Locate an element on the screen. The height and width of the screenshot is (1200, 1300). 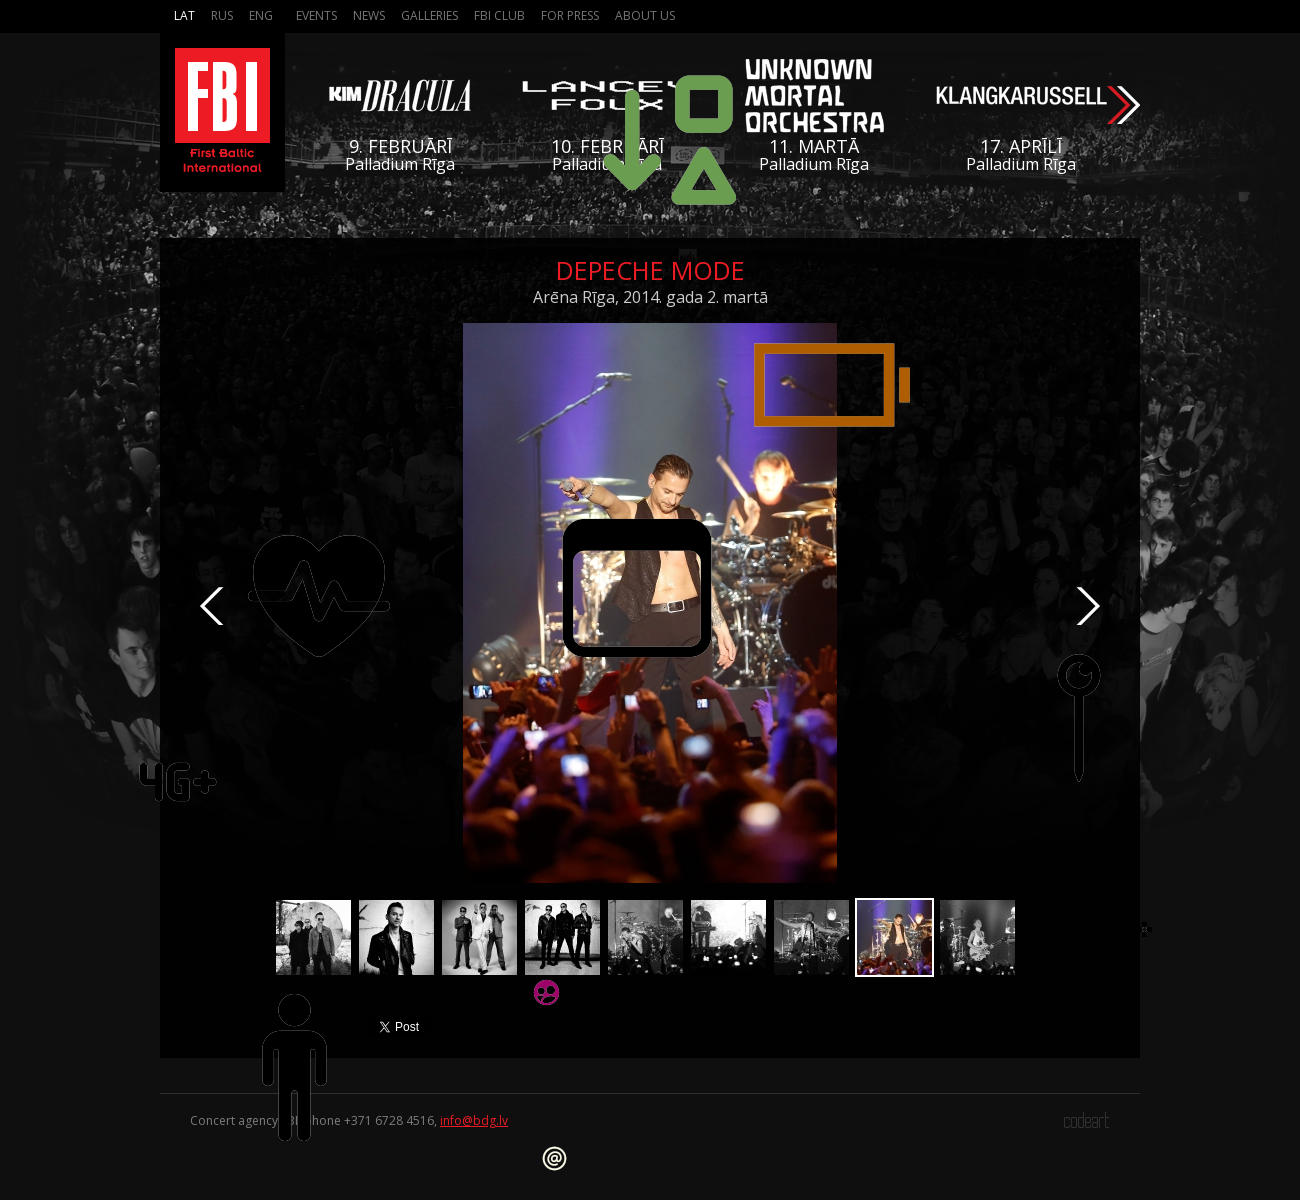
open multiple browser windows is located at coordinates (637, 588).